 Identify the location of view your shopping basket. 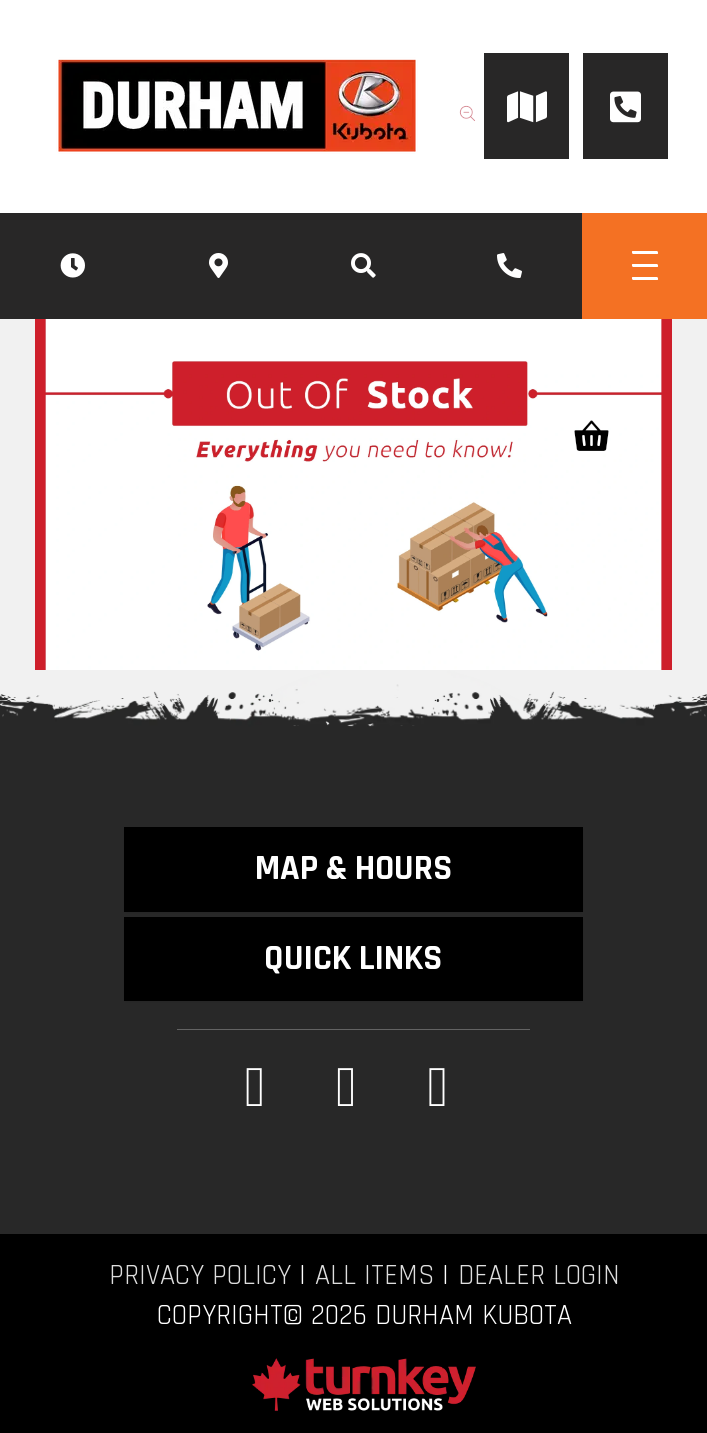
(591, 437).